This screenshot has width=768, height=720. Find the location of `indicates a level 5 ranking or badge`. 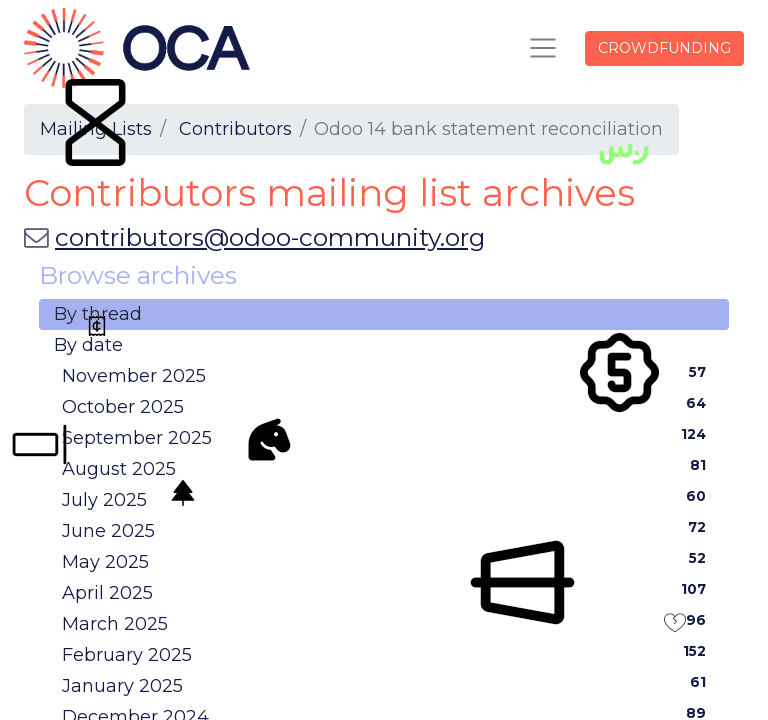

indicates a level 5 ranking or badge is located at coordinates (619, 372).